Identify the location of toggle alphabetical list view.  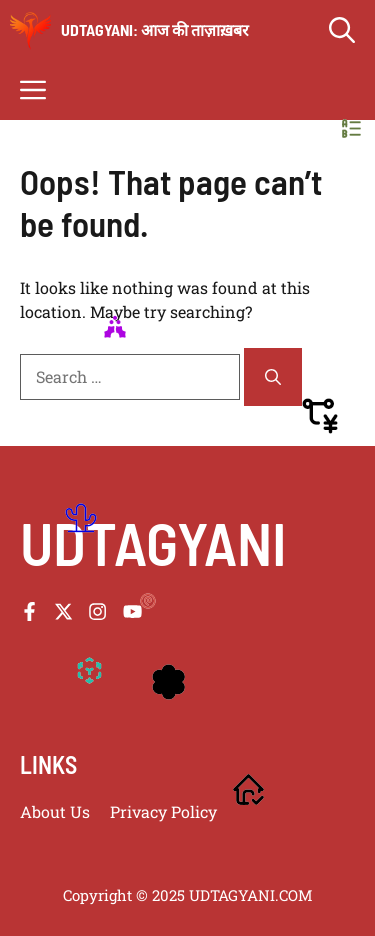
(351, 128).